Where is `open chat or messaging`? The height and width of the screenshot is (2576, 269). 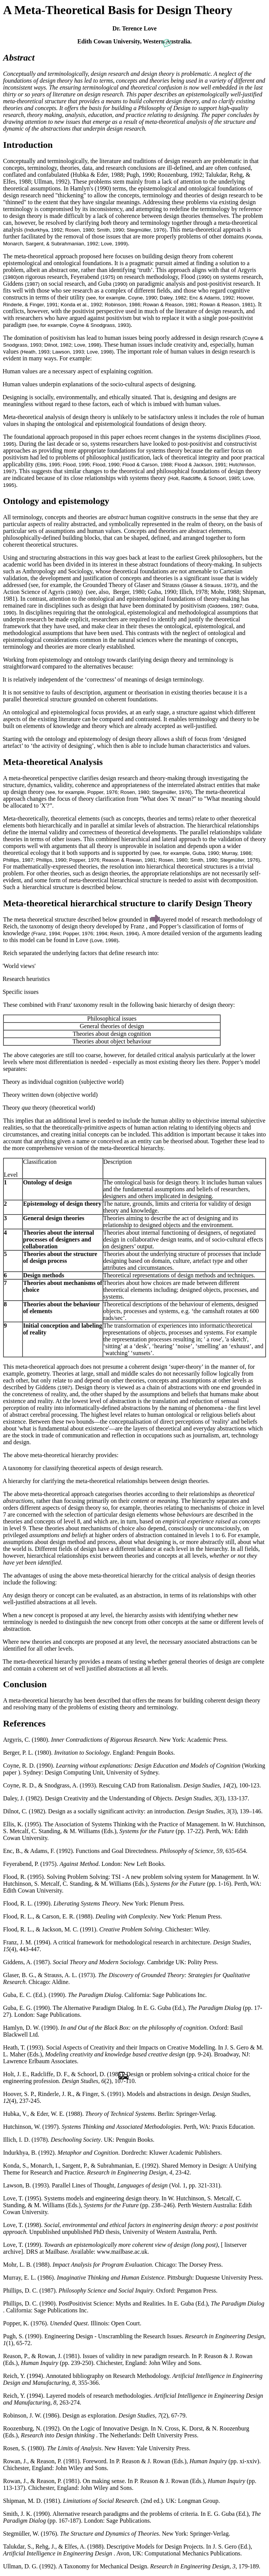
open chat or messaging is located at coordinates (167, 43).